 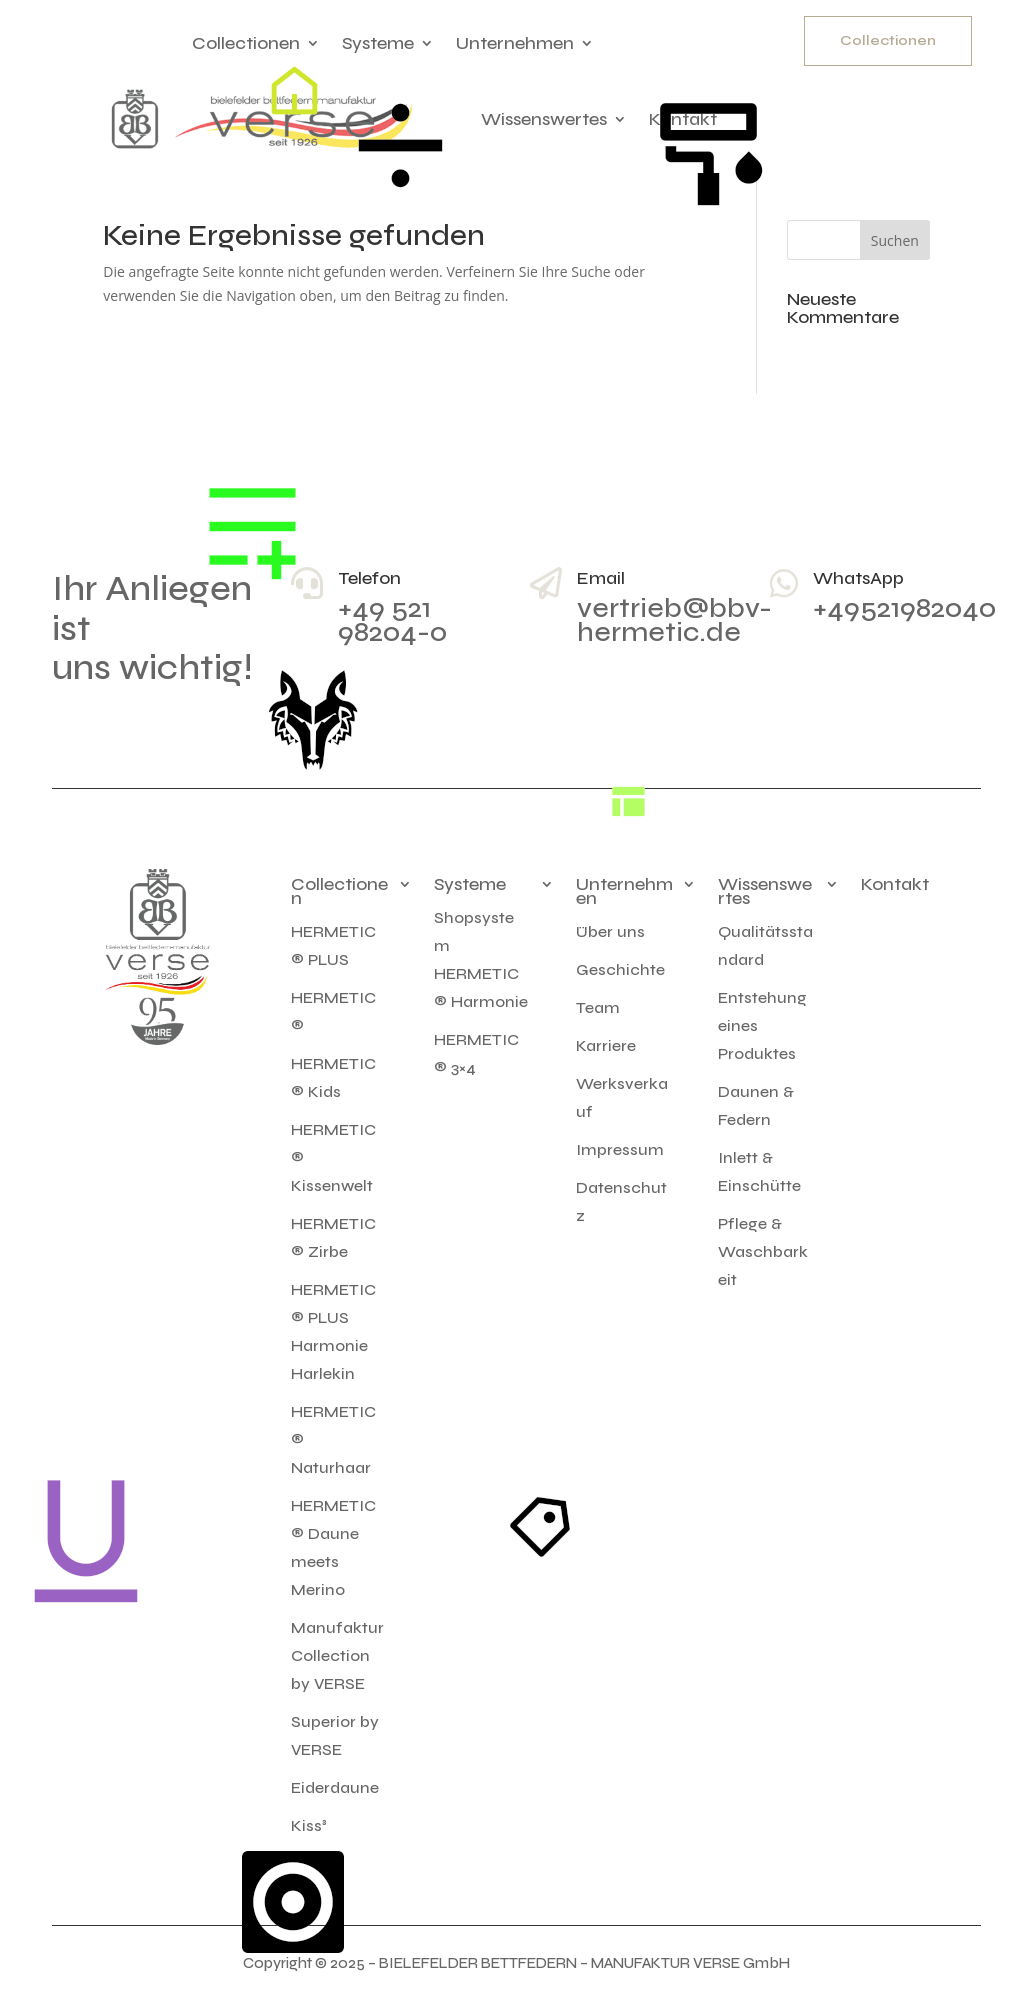 What do you see at coordinates (294, 91) in the screenshot?
I see `navigate to home screen` at bounding box center [294, 91].